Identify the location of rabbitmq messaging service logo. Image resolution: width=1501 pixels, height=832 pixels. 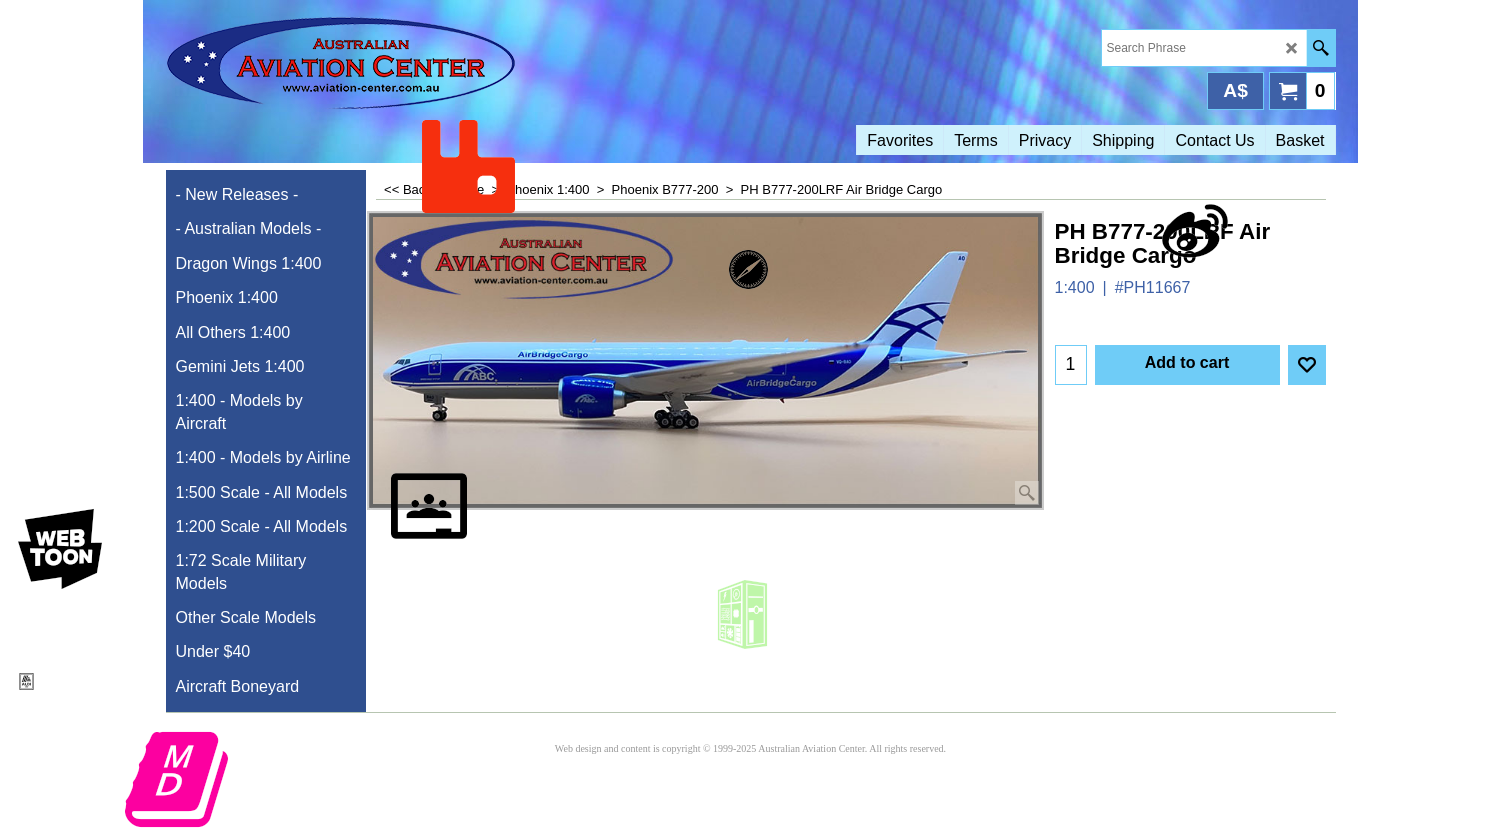
(468, 166).